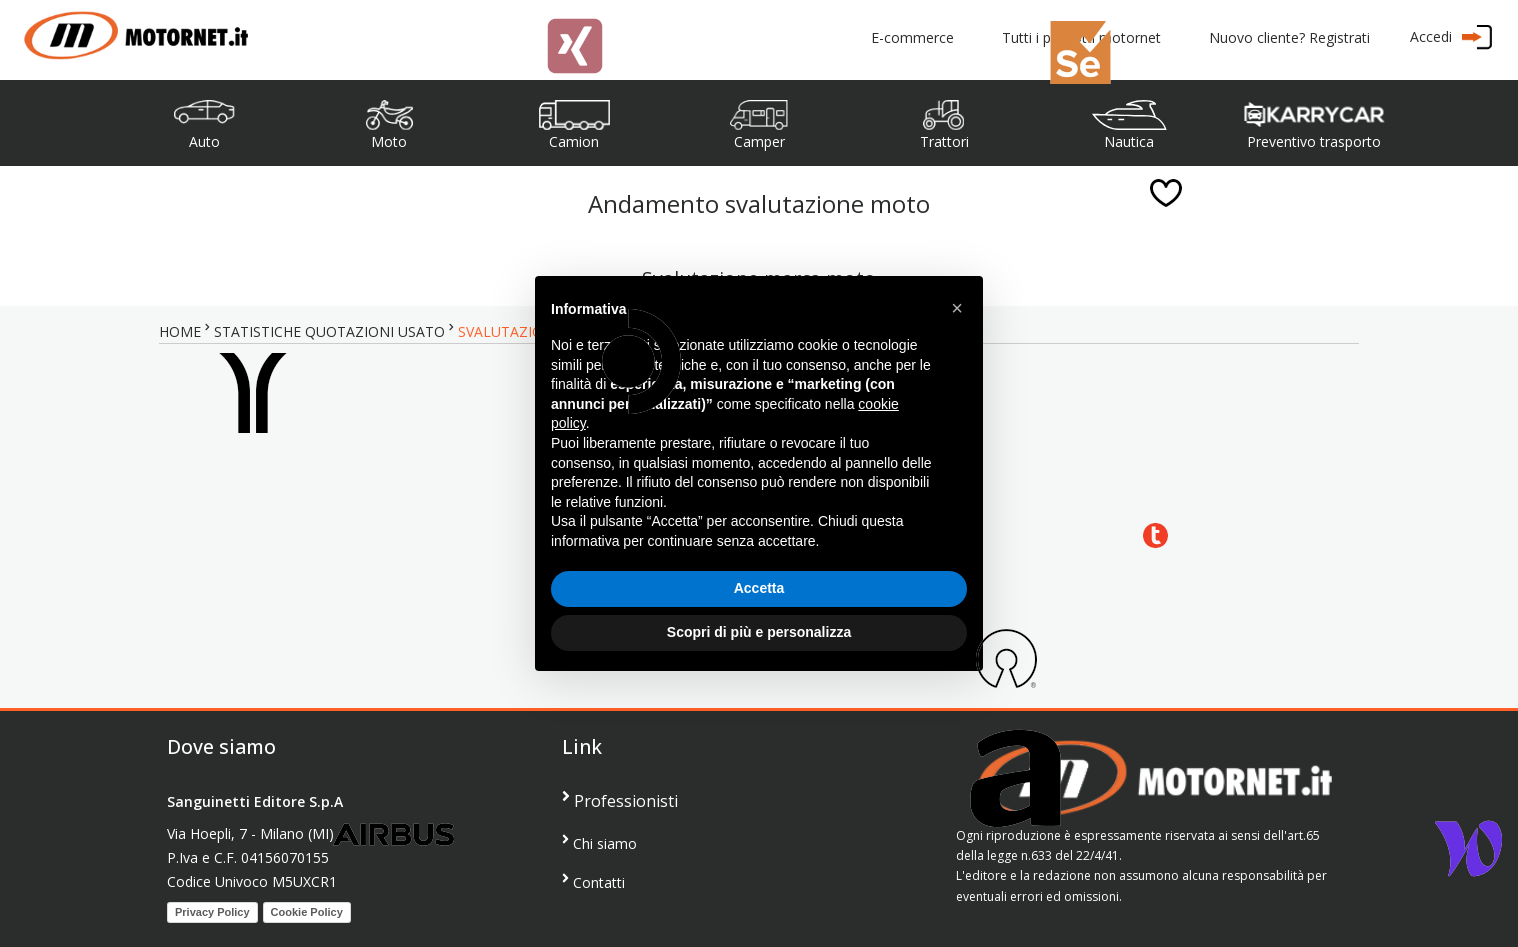 The width and height of the screenshot is (1518, 947). What do you see at coordinates (1006, 658) in the screenshot?
I see `open source initiative logo` at bounding box center [1006, 658].